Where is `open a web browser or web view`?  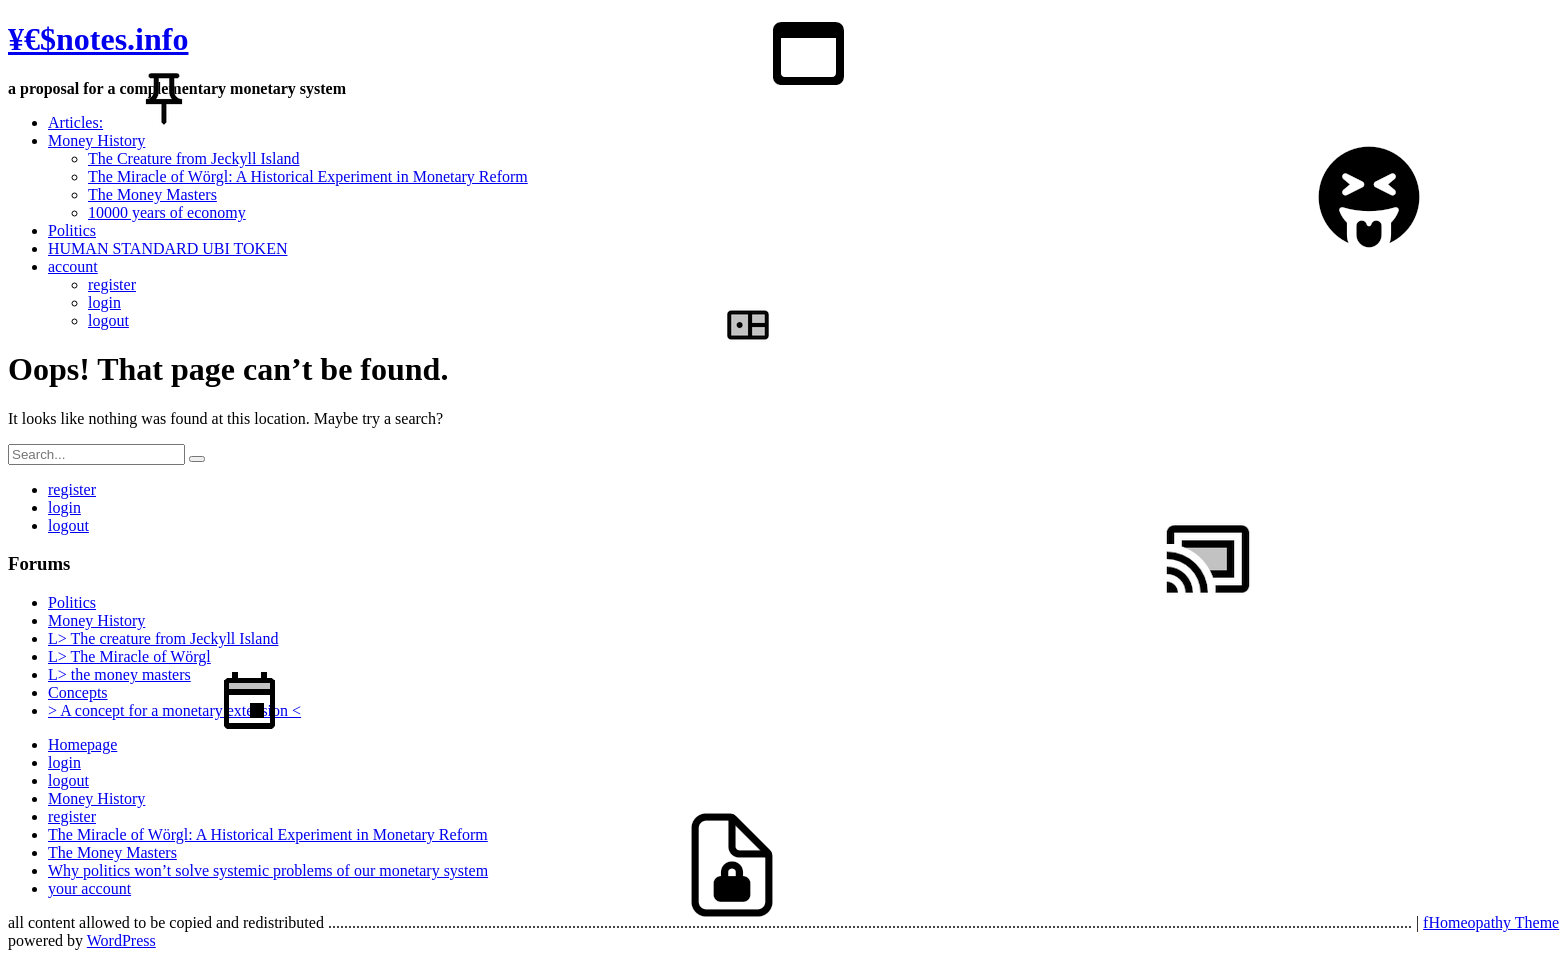
open a web browser or web view is located at coordinates (808, 53).